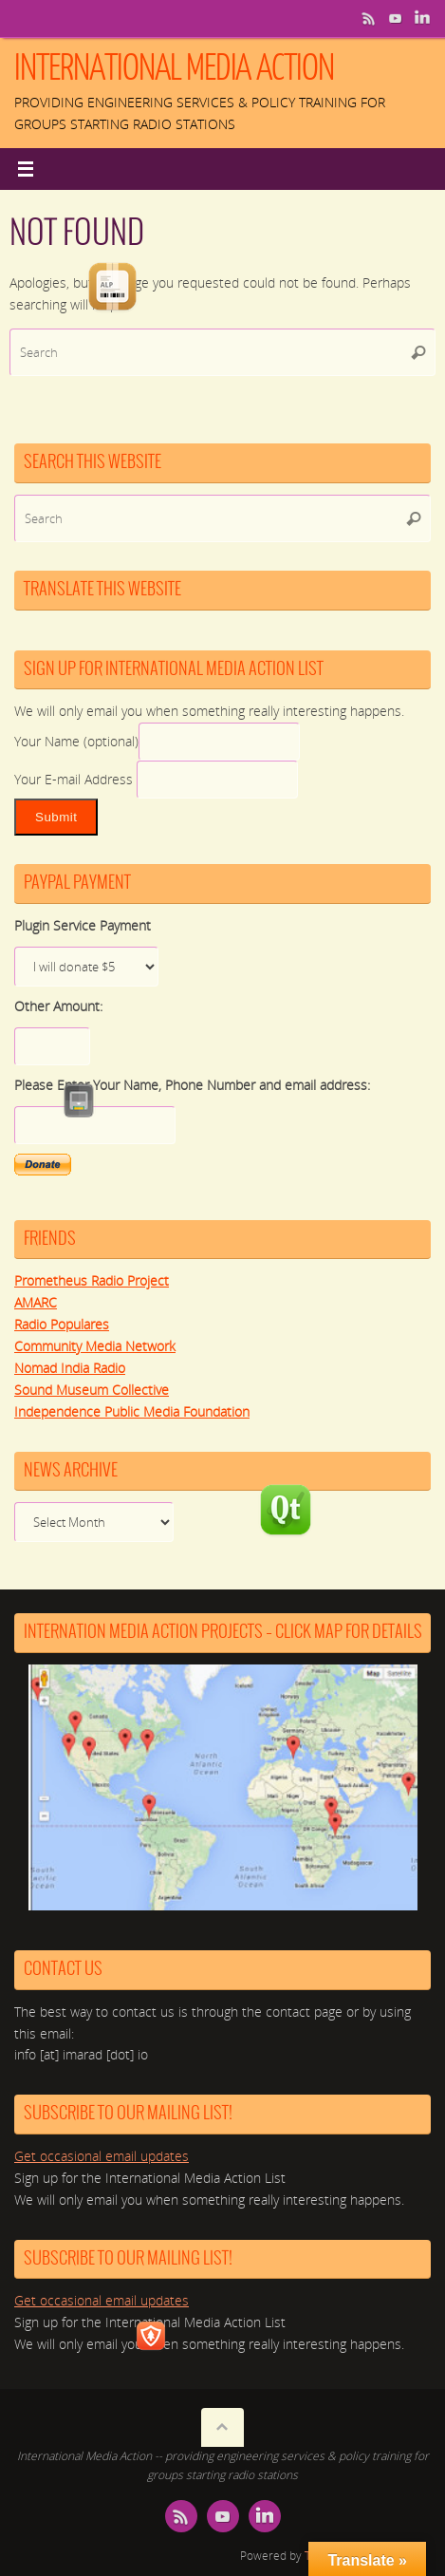  Describe the element at coordinates (79, 1100) in the screenshot. I see `game boy advance ROM file` at that location.